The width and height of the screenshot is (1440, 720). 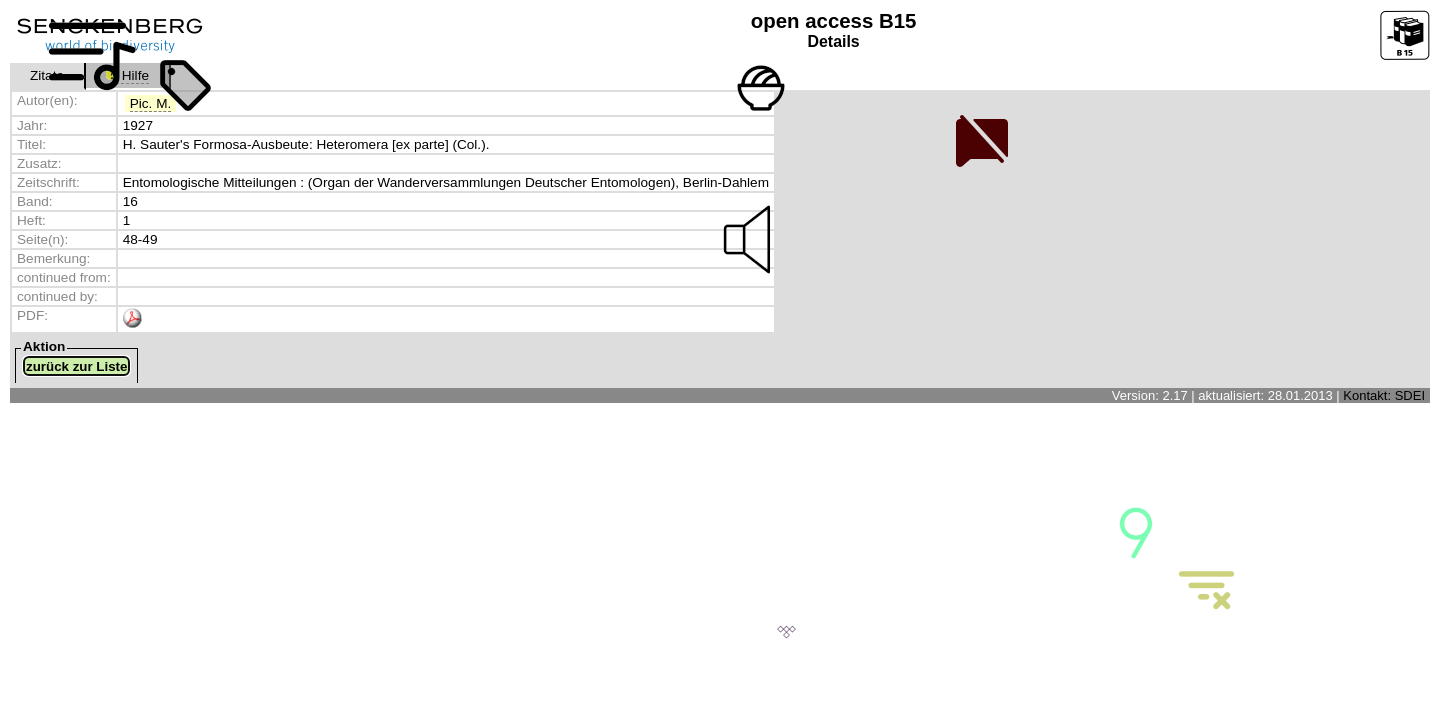 What do you see at coordinates (760, 239) in the screenshot?
I see `speaker with no audio output` at bounding box center [760, 239].